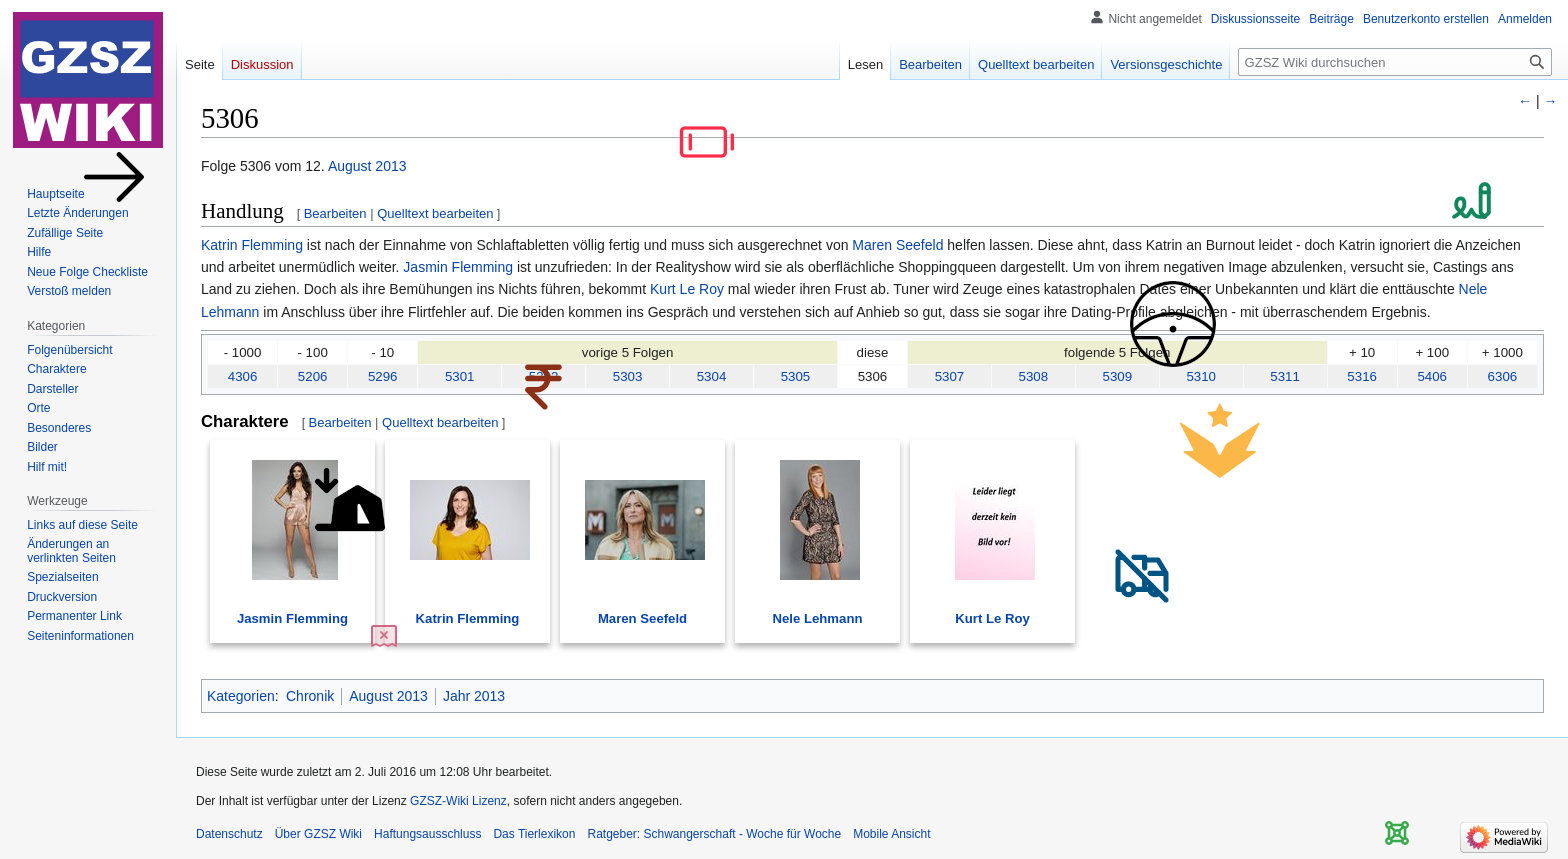 Image resolution: width=1568 pixels, height=859 pixels. I want to click on download campsite or camping information, so click(350, 500).